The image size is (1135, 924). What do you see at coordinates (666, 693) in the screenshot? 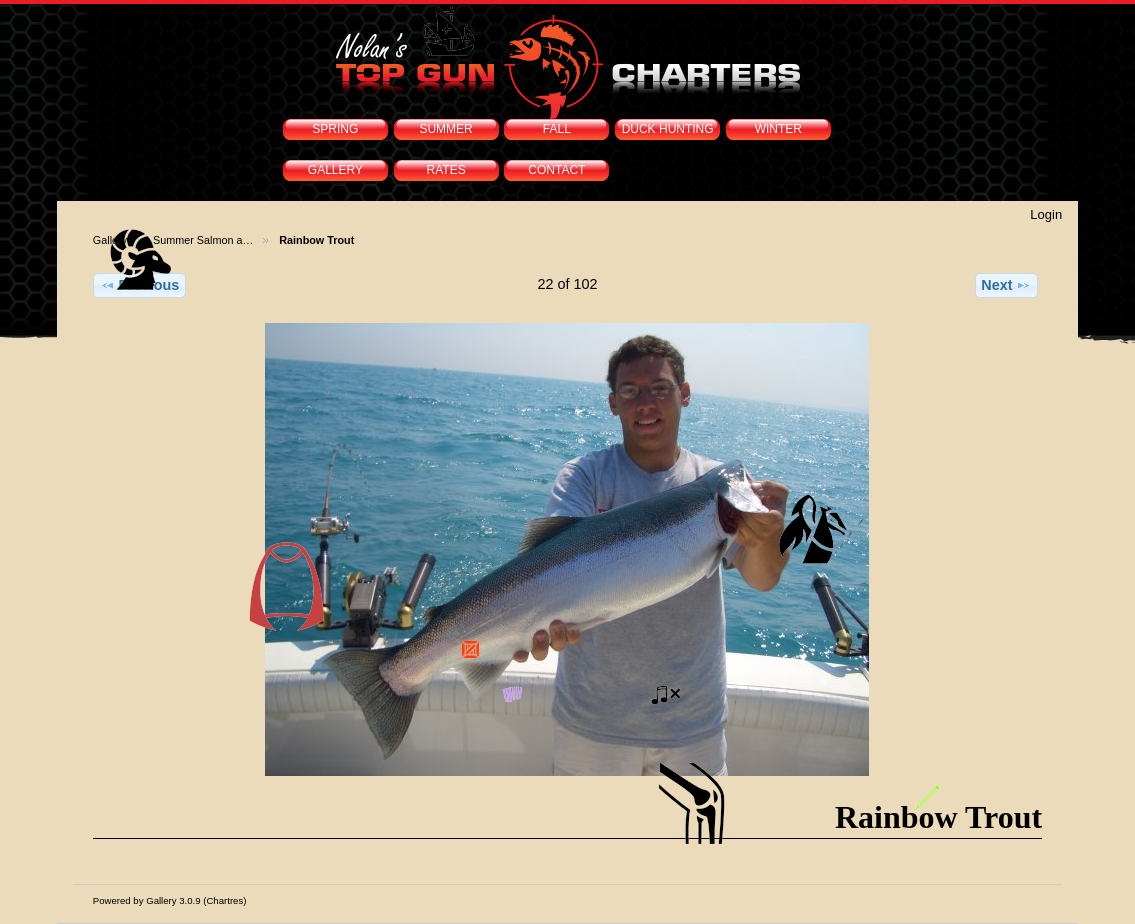
I see `mute music or audio` at bounding box center [666, 693].